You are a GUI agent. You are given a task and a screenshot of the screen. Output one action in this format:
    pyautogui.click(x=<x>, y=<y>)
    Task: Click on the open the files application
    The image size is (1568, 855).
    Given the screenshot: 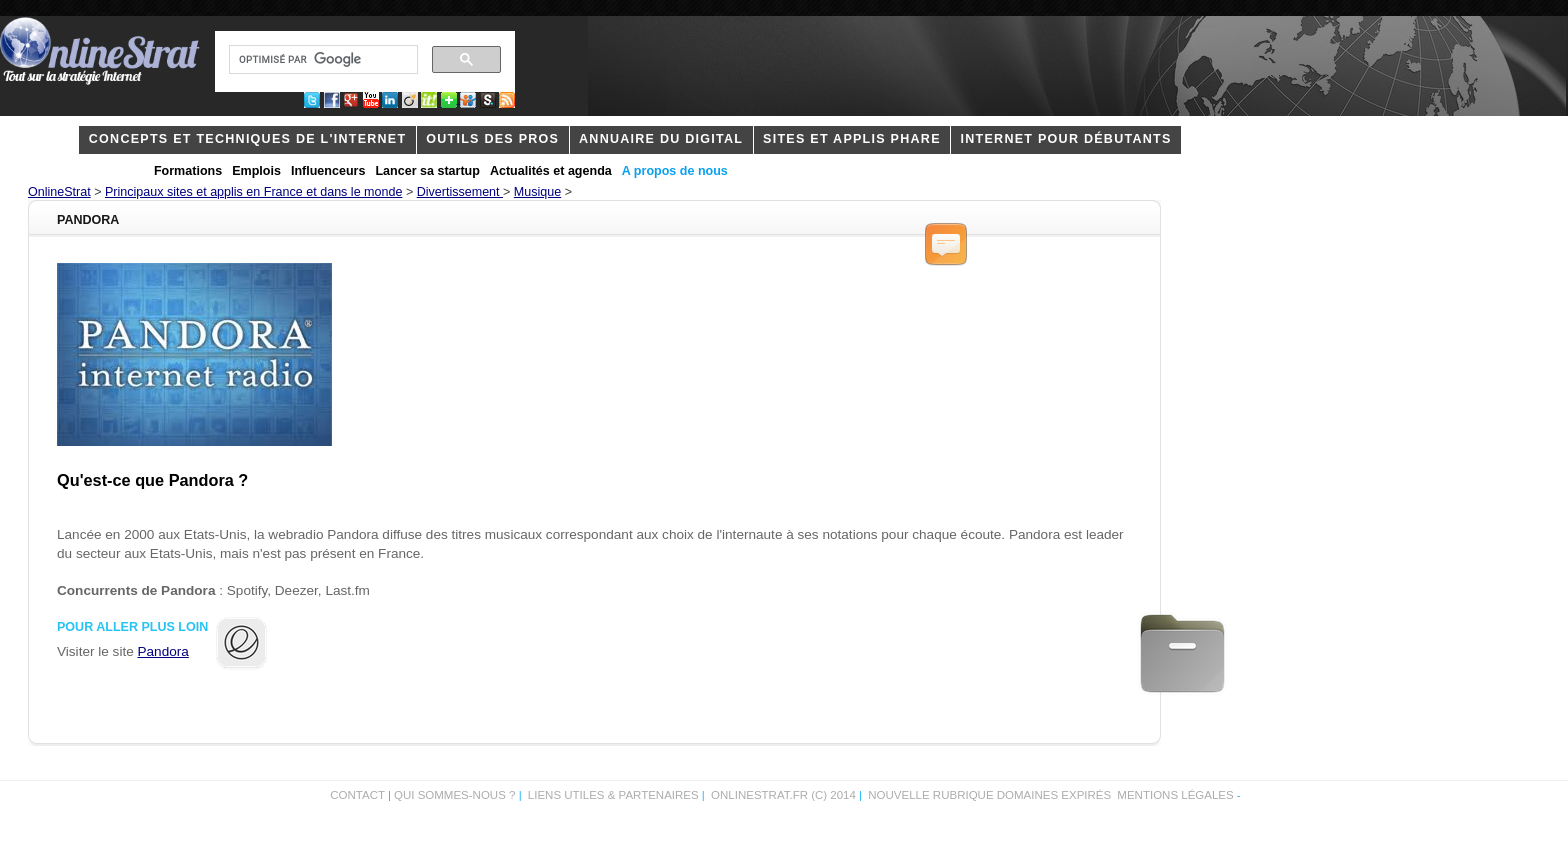 What is the action you would take?
    pyautogui.click(x=1182, y=653)
    